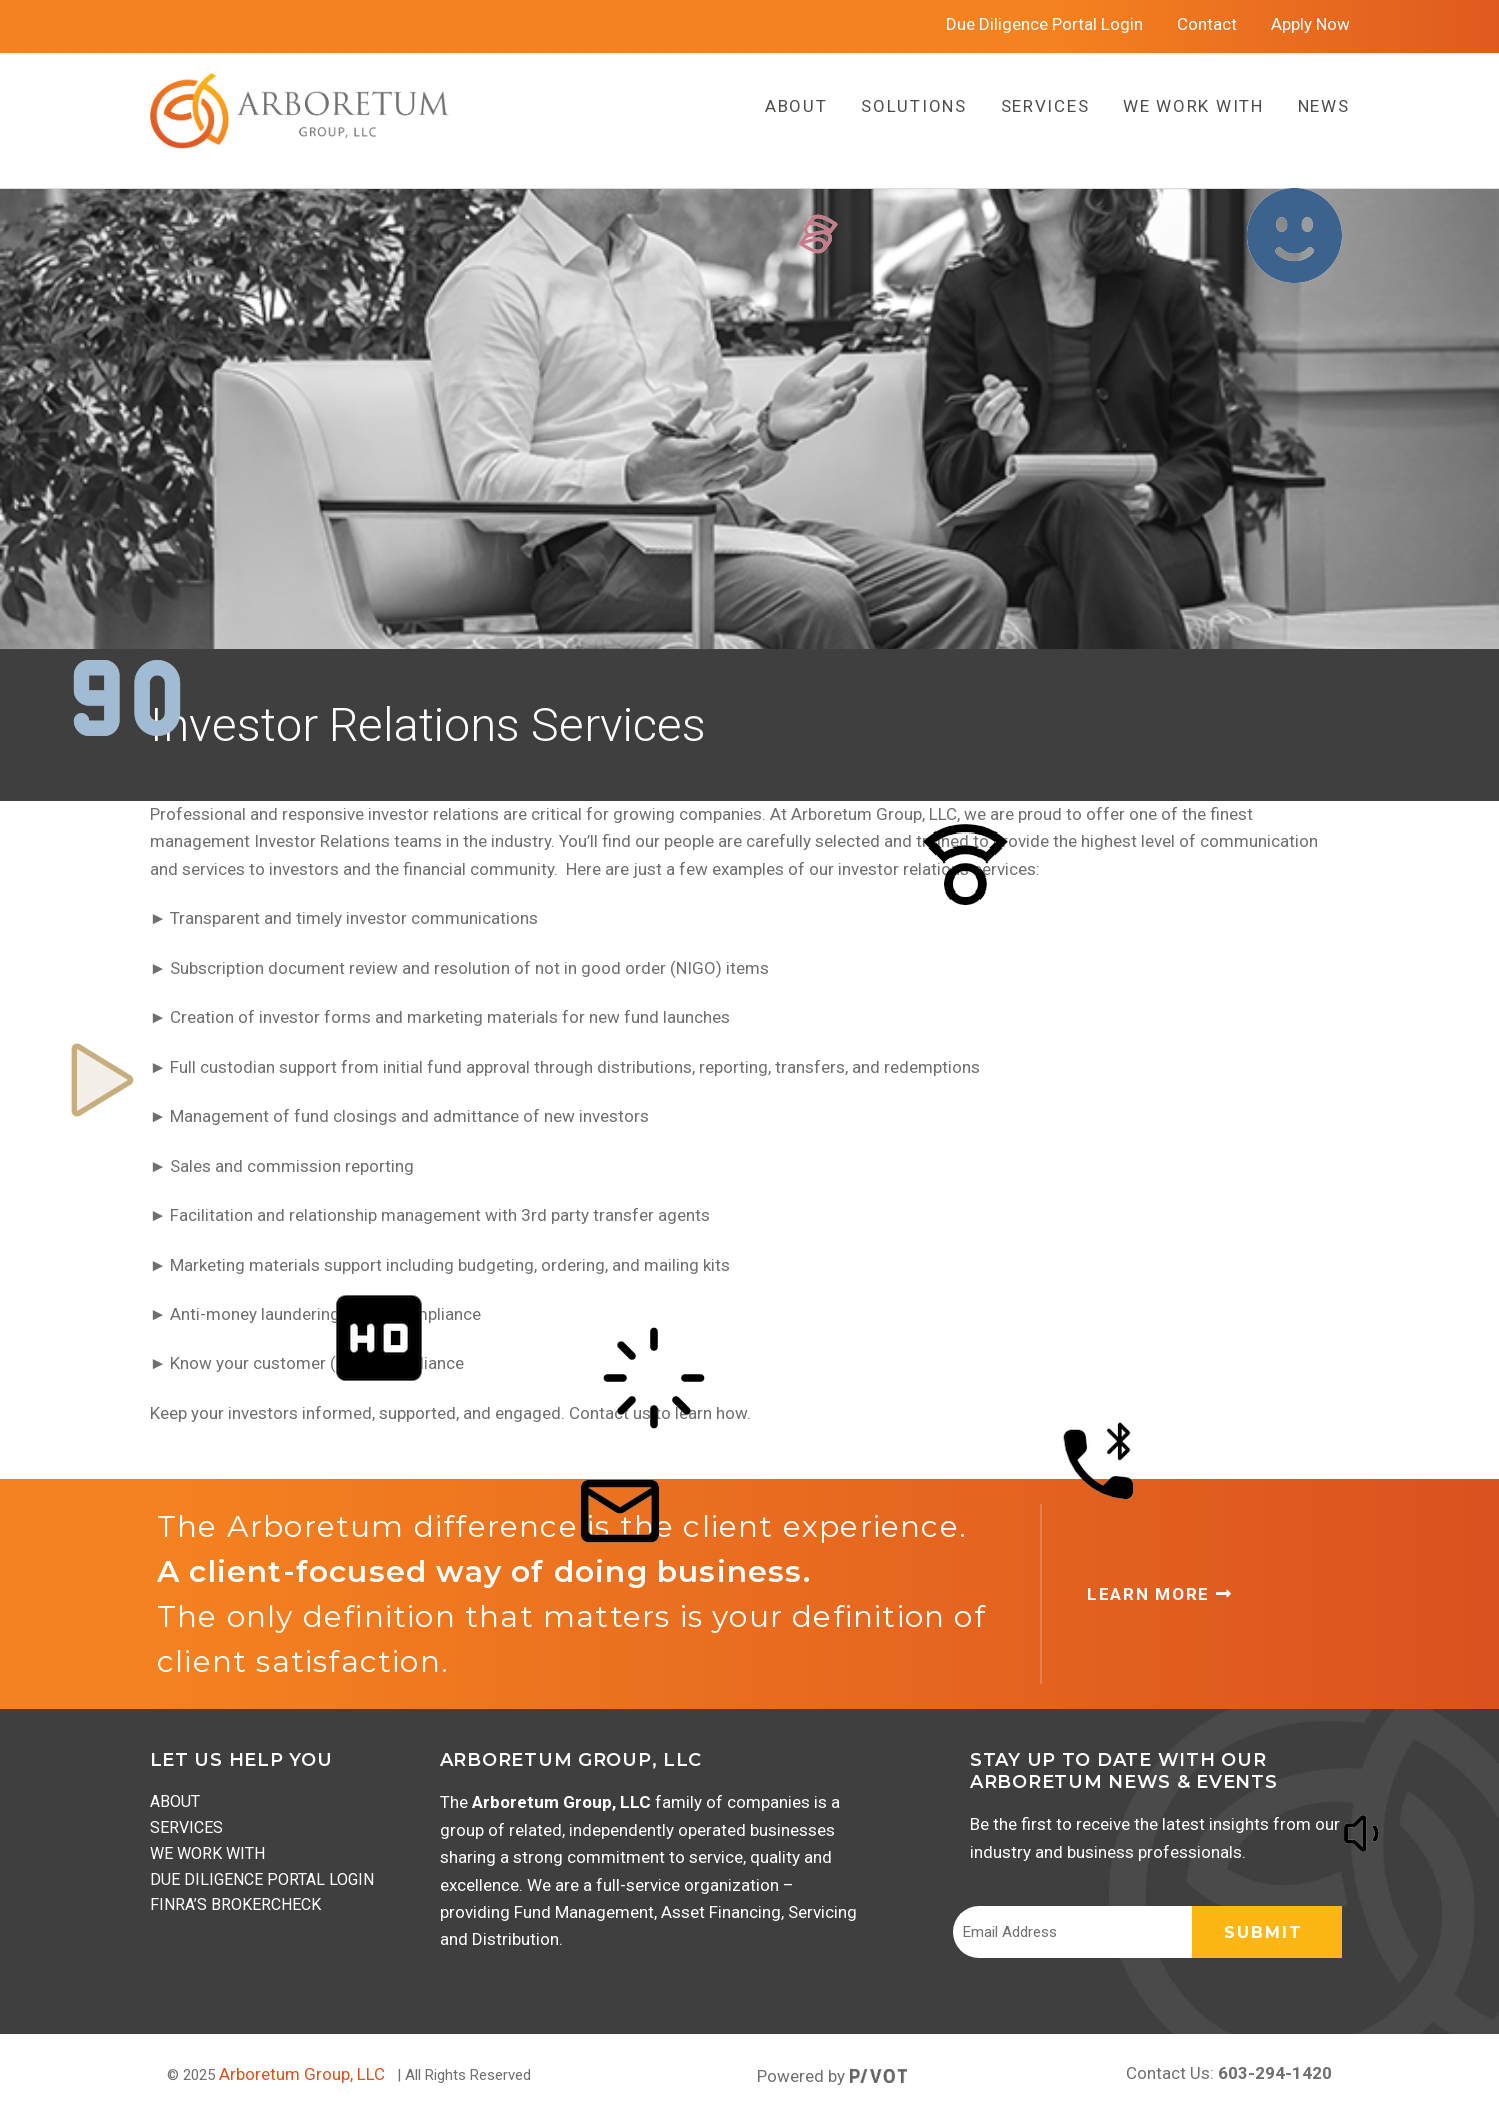 The height and width of the screenshot is (2118, 1499). I want to click on calibrate compass or directional sensor, so click(965, 862).